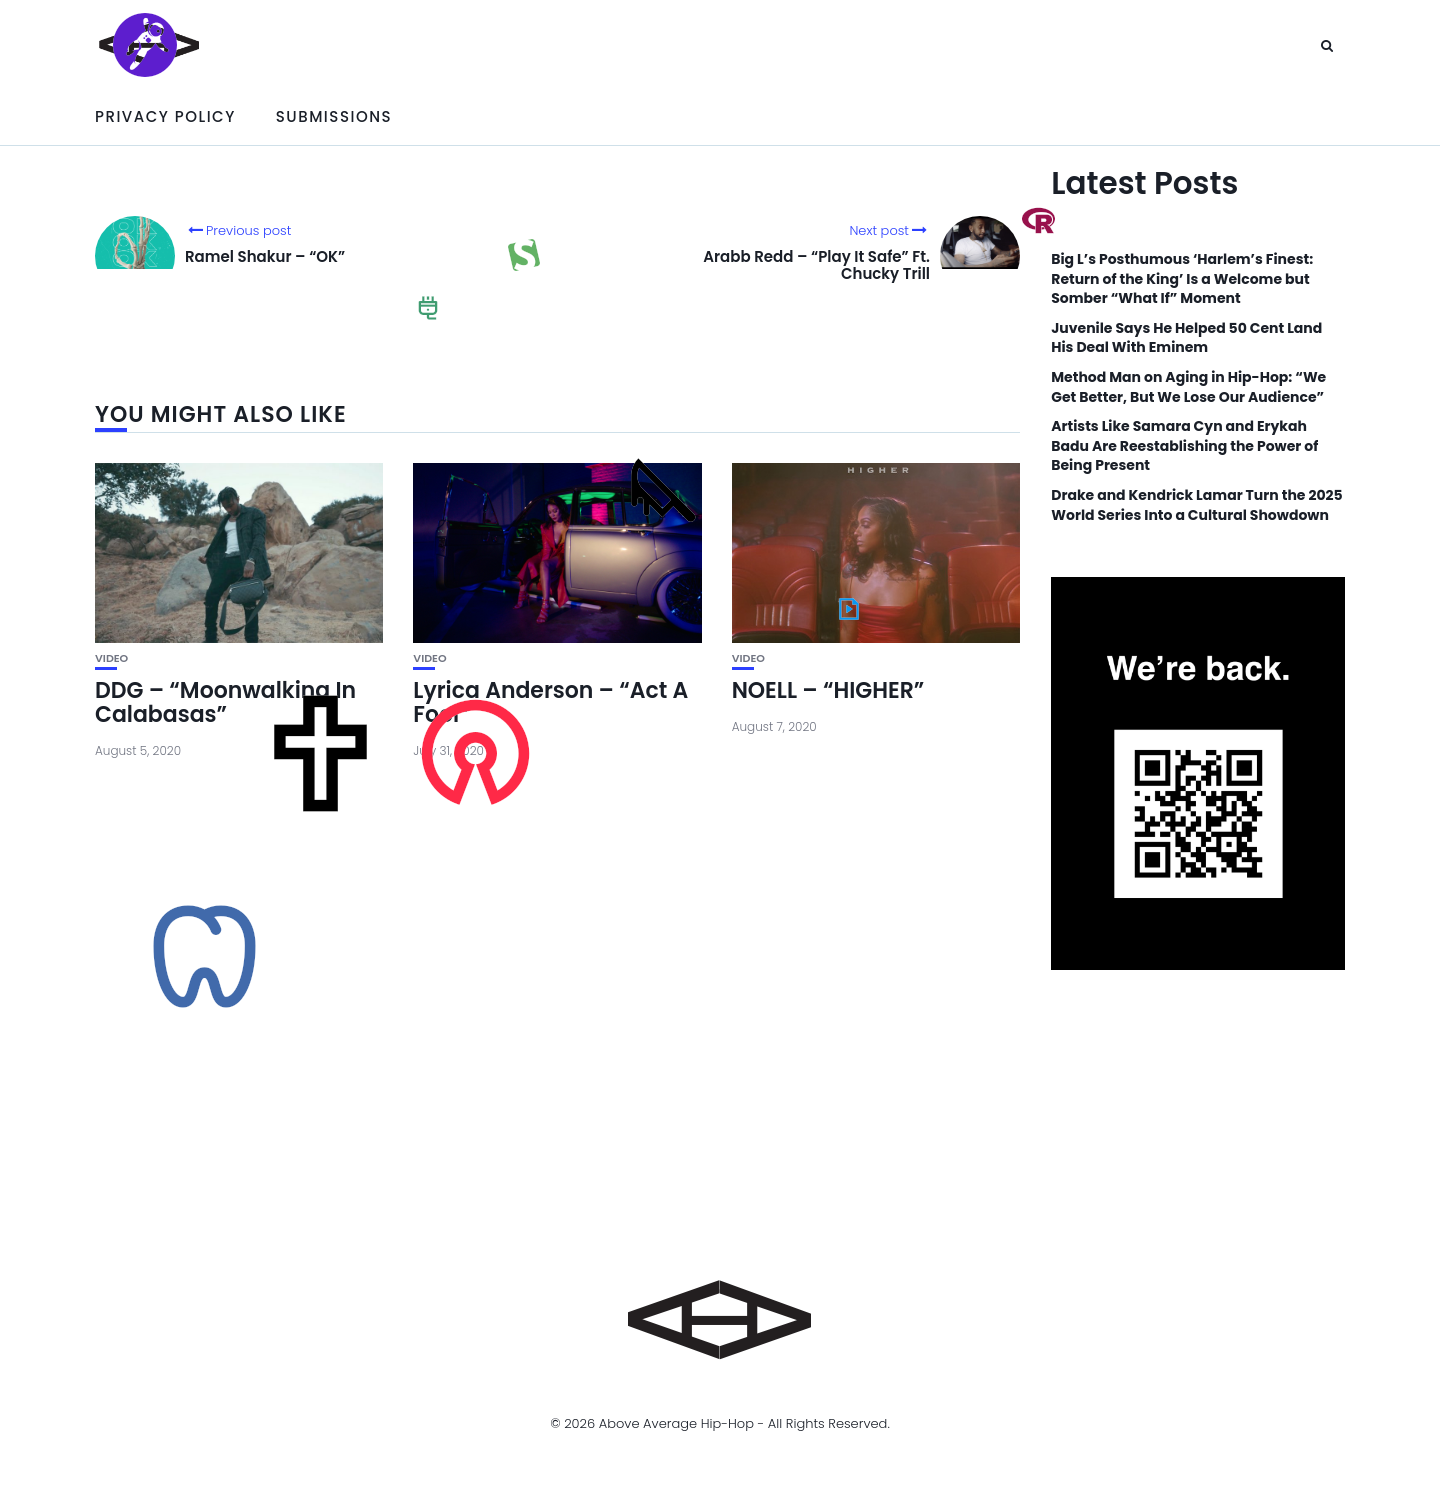 The image size is (1440, 1487). I want to click on indicates mature or violent content warning, so click(662, 491).